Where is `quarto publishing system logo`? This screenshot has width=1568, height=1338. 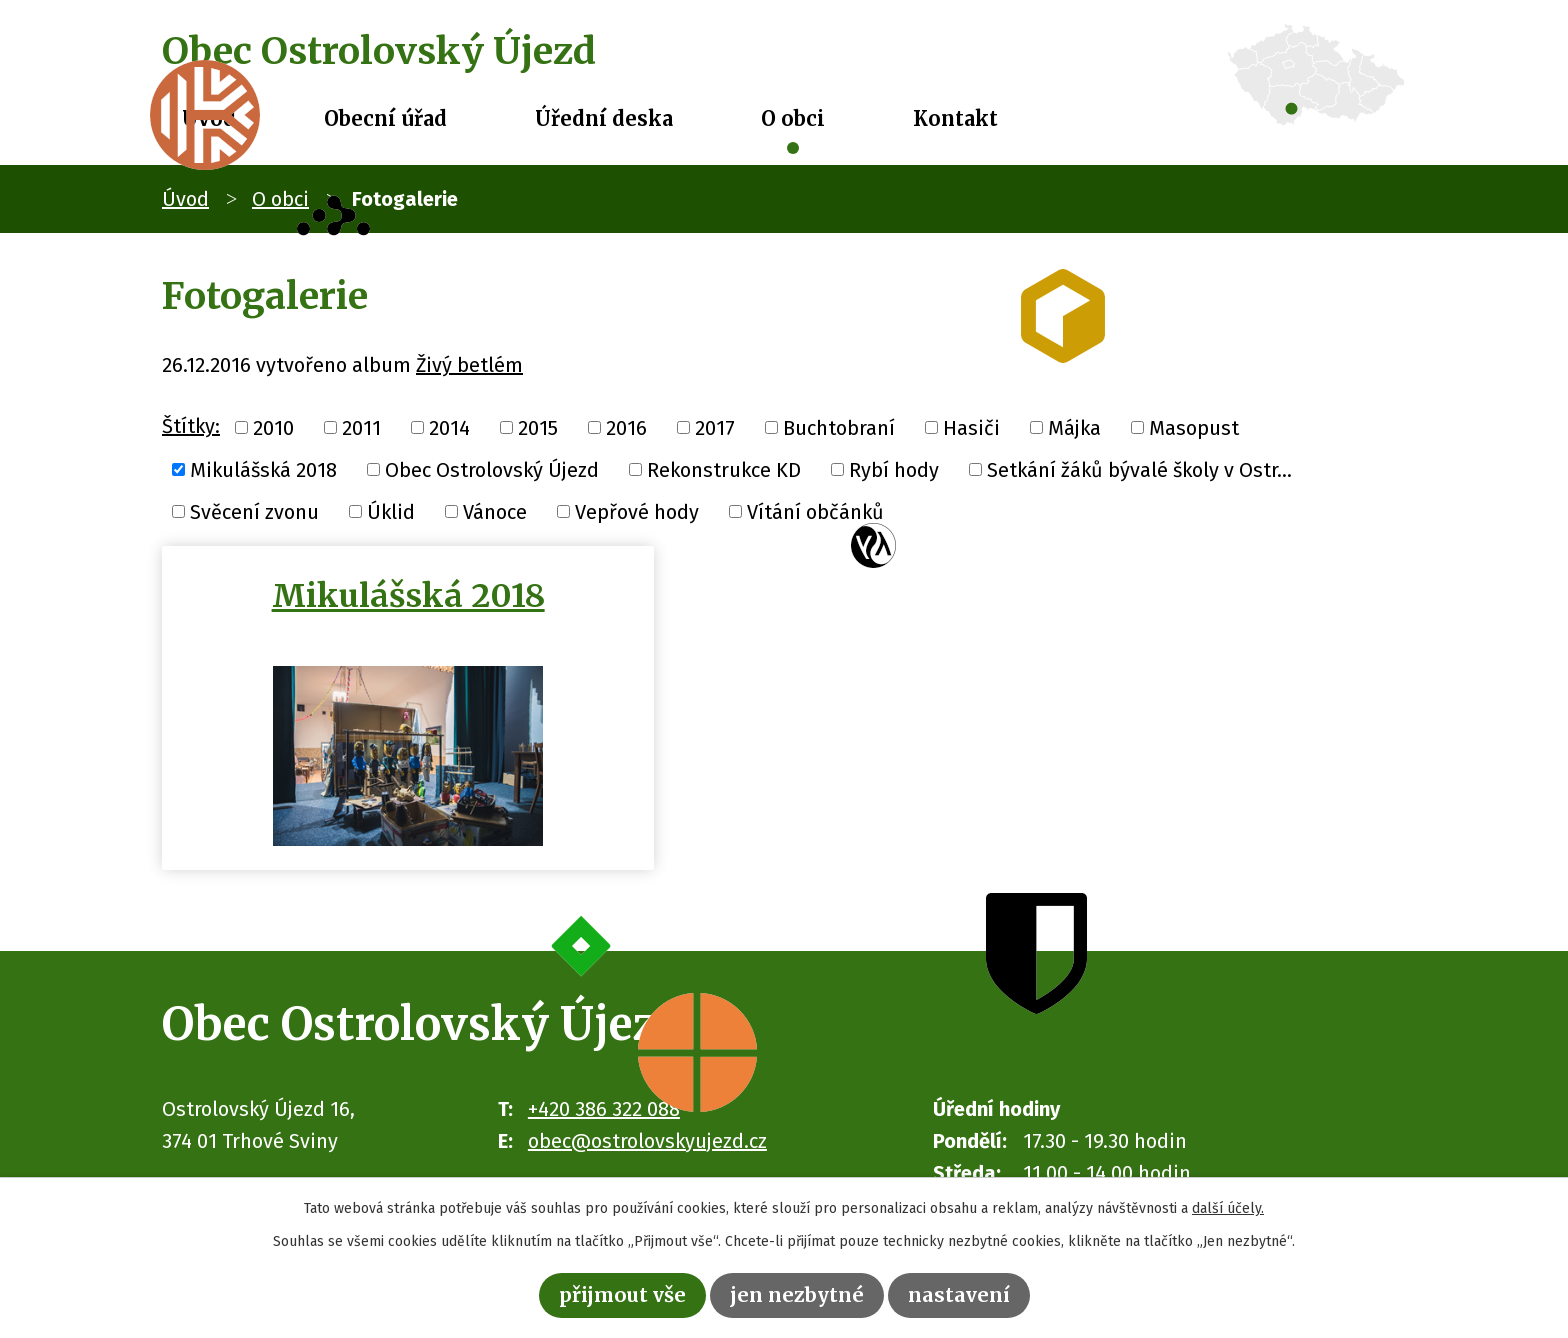
quarto publishing system logo is located at coordinates (697, 1052).